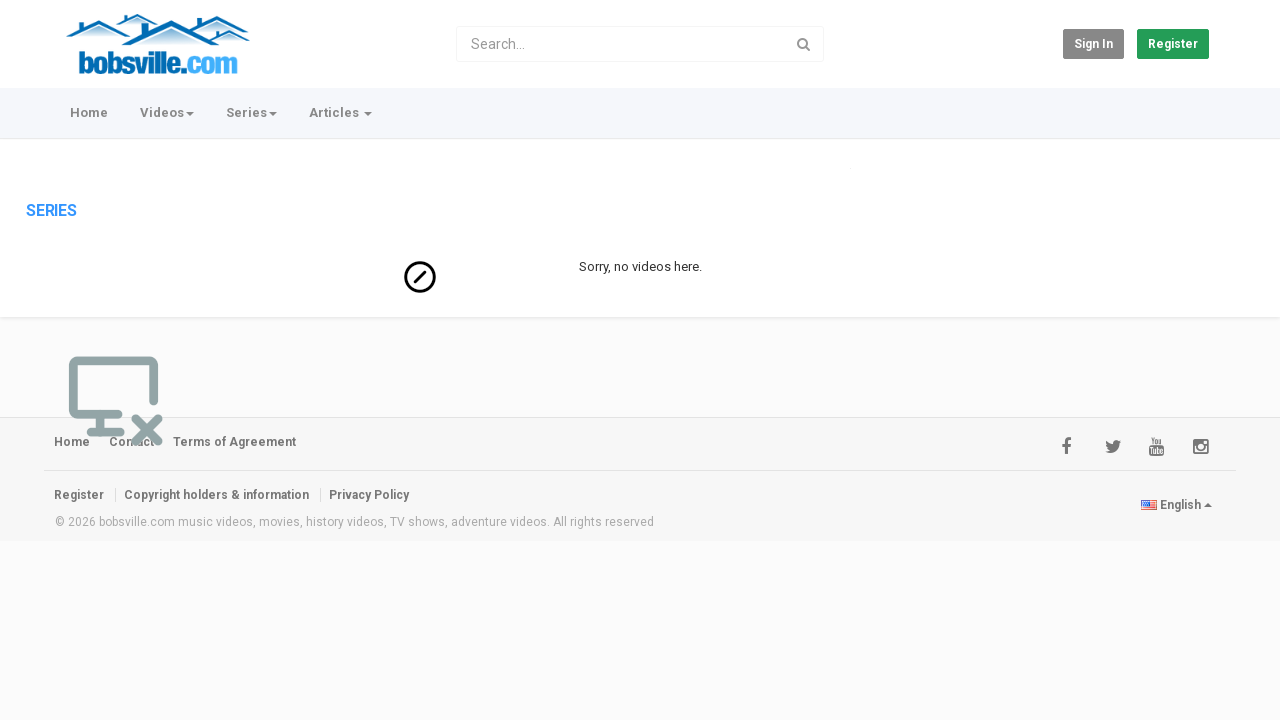 The height and width of the screenshot is (720, 1280). Describe the element at coordinates (113, 396) in the screenshot. I see `disconnect or remove desktop device` at that location.